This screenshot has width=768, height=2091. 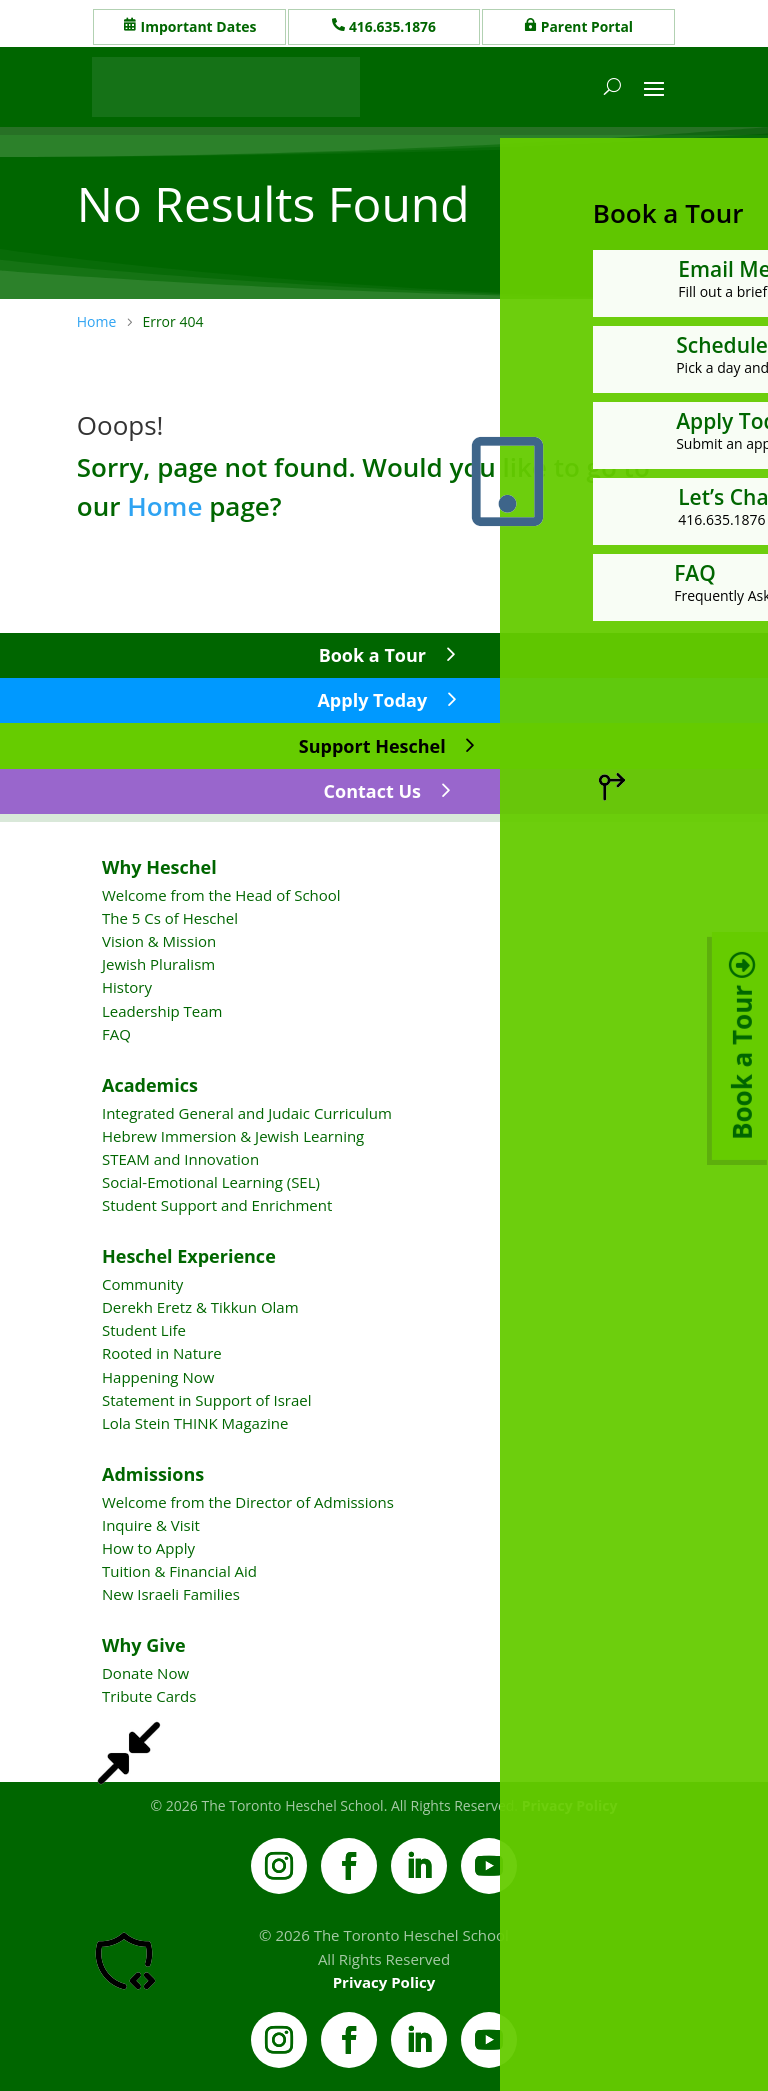 I want to click on access security code settings, so click(x=124, y=1961).